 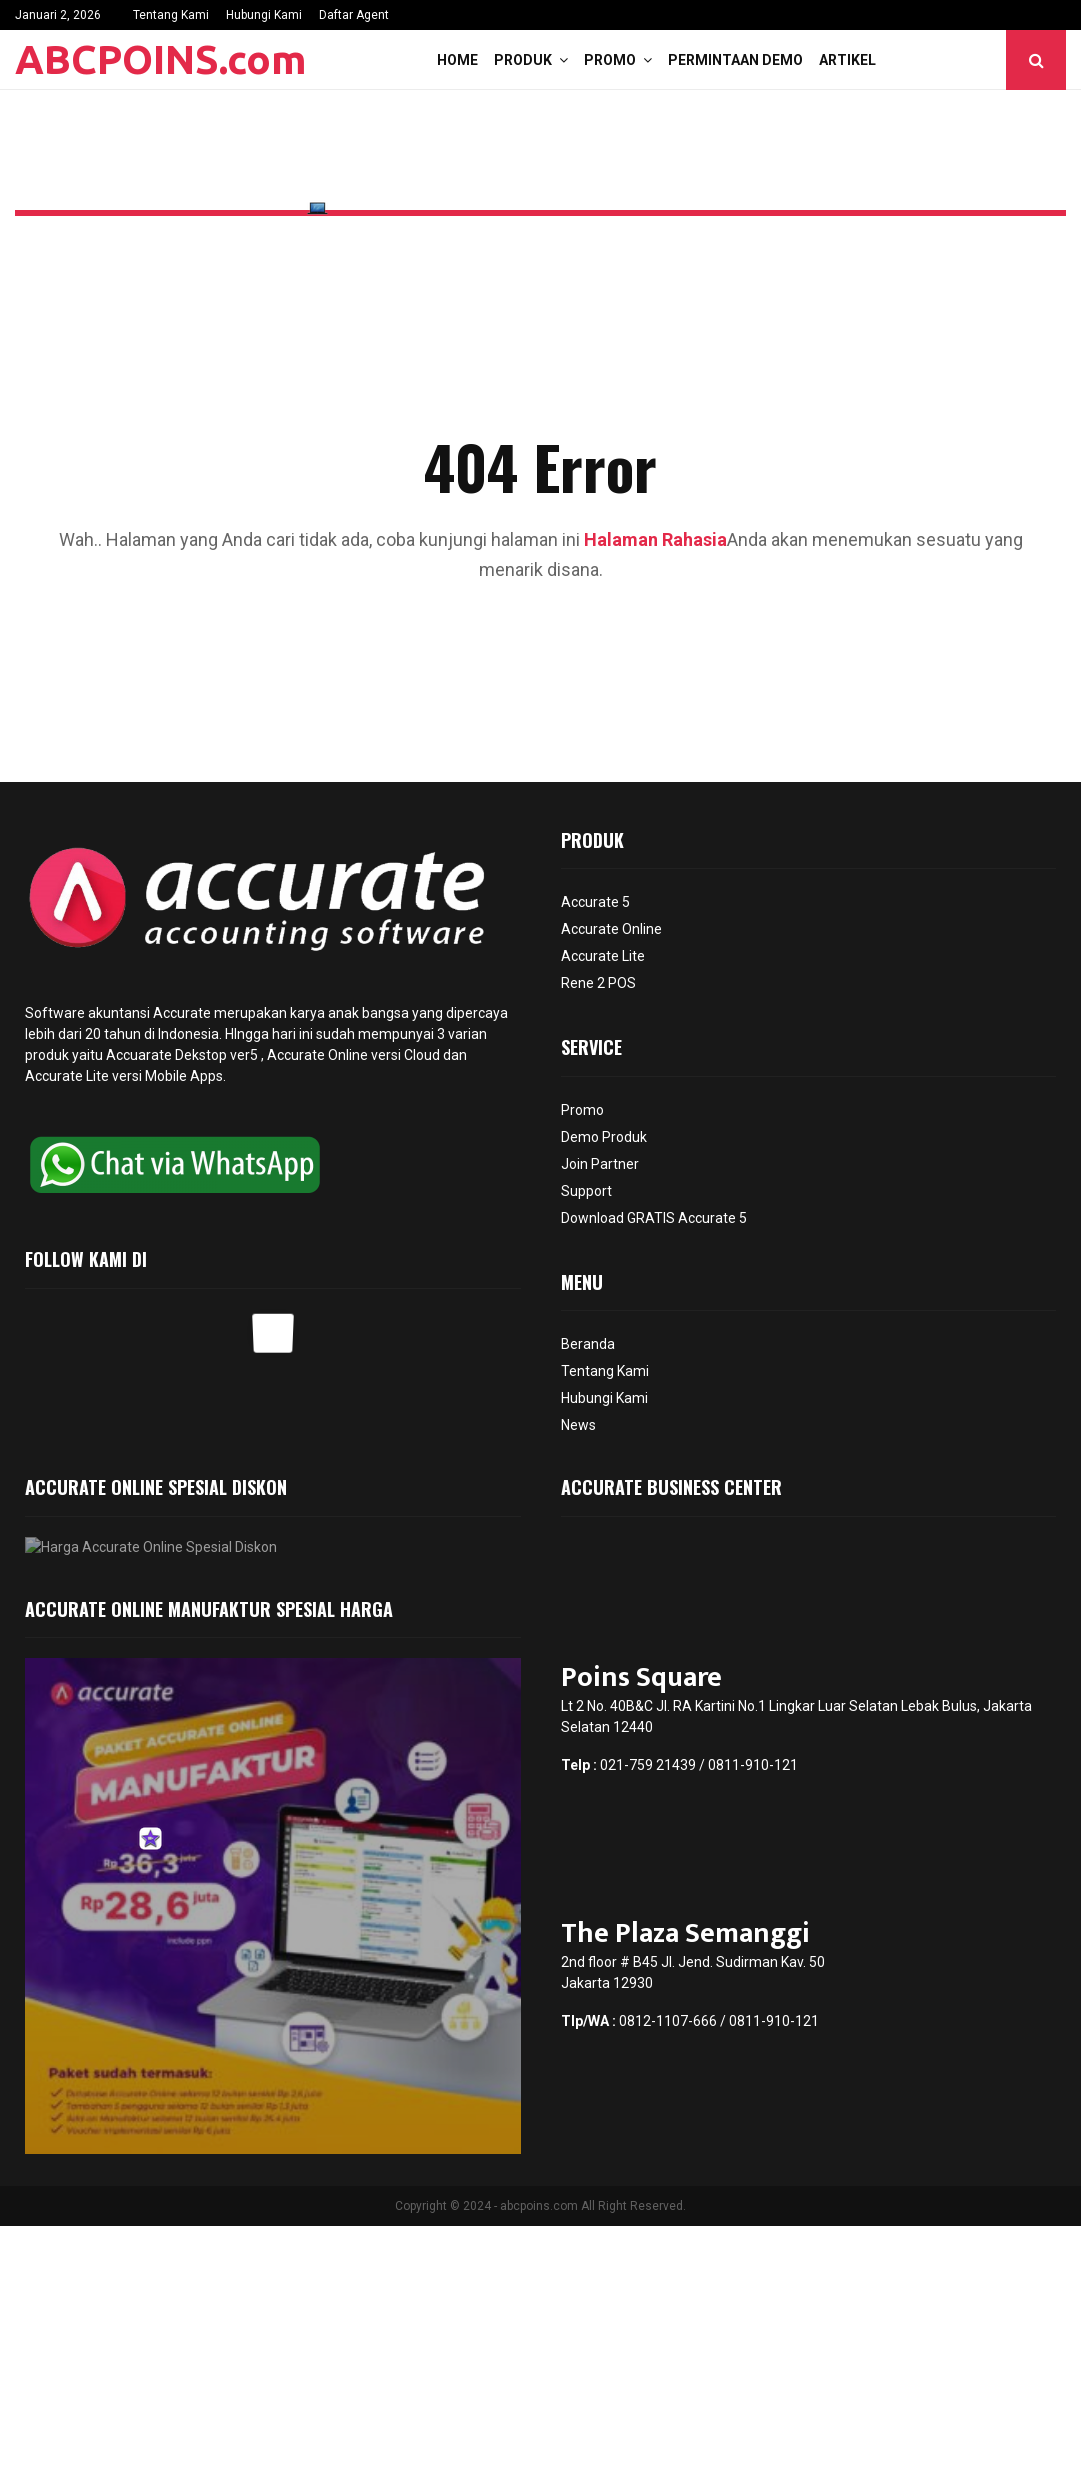 What do you see at coordinates (150, 1838) in the screenshot?
I see `open iMovie video editing application` at bounding box center [150, 1838].